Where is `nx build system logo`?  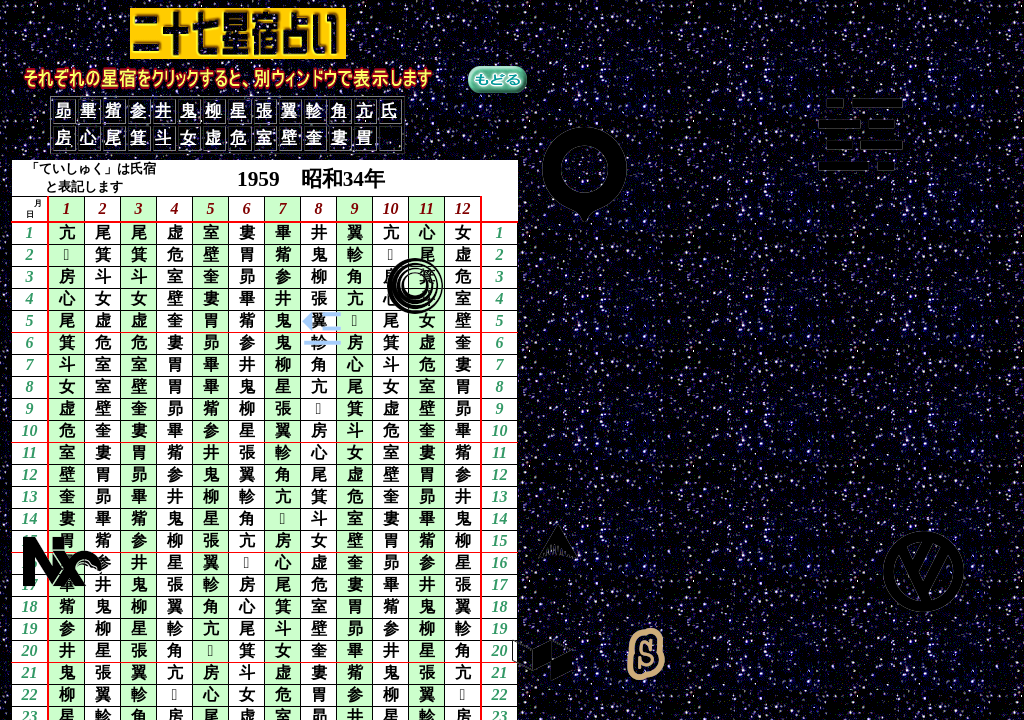 nx build system logo is located at coordinates (62, 561).